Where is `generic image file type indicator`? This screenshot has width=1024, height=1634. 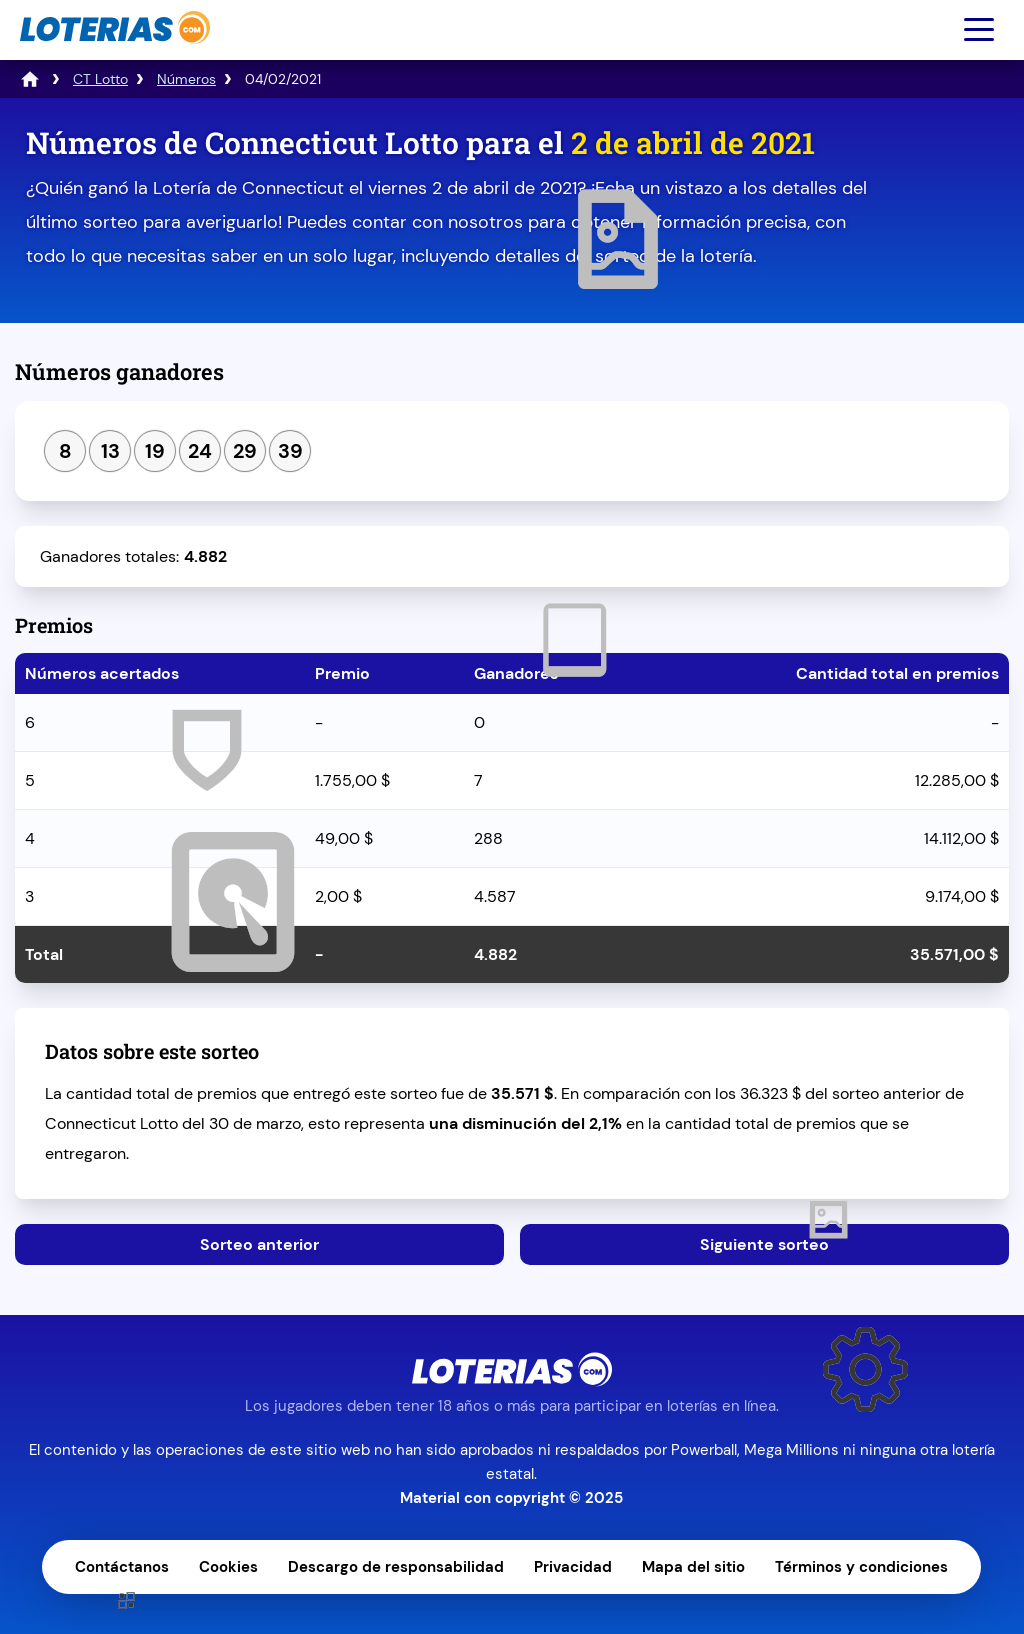 generic image file type indicator is located at coordinates (828, 1219).